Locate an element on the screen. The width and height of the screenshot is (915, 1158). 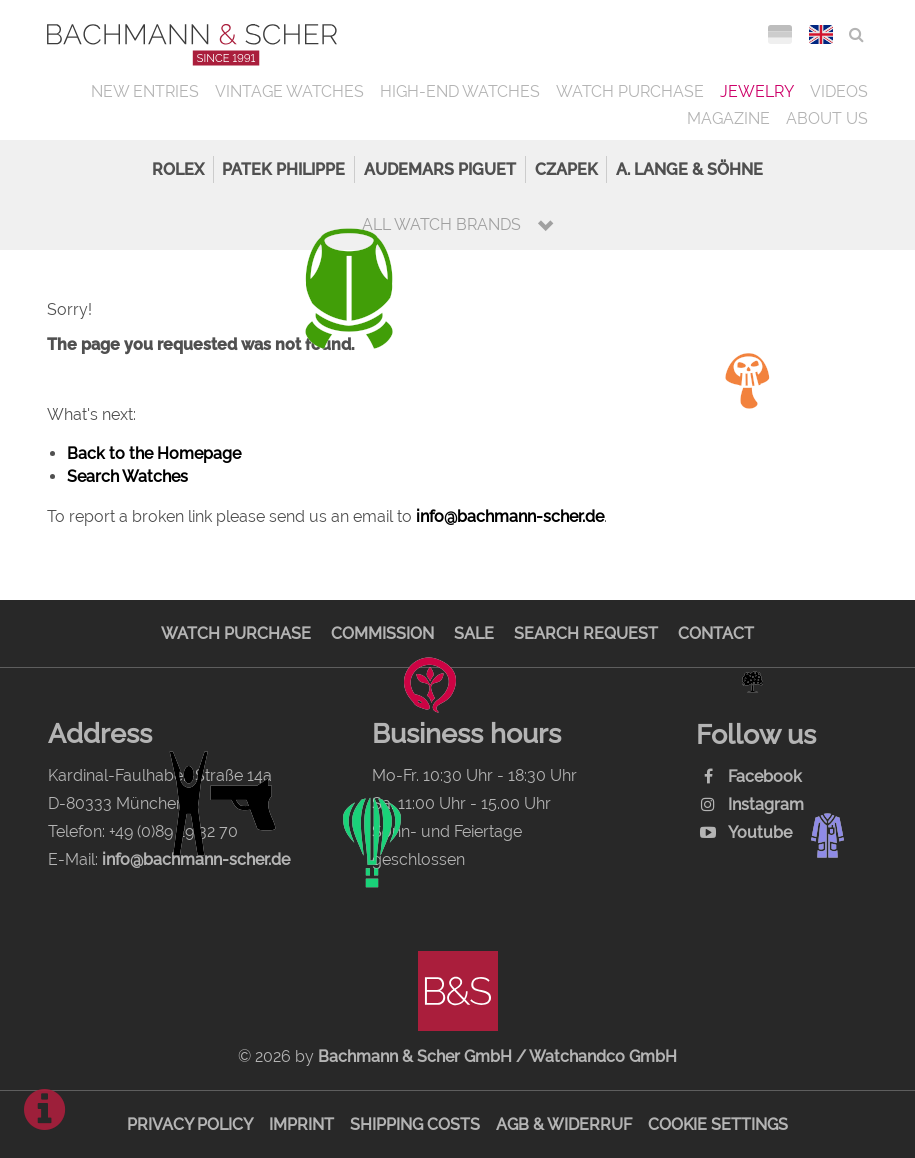
indicates arrest or surrender scenario in a game is located at coordinates (222, 803).